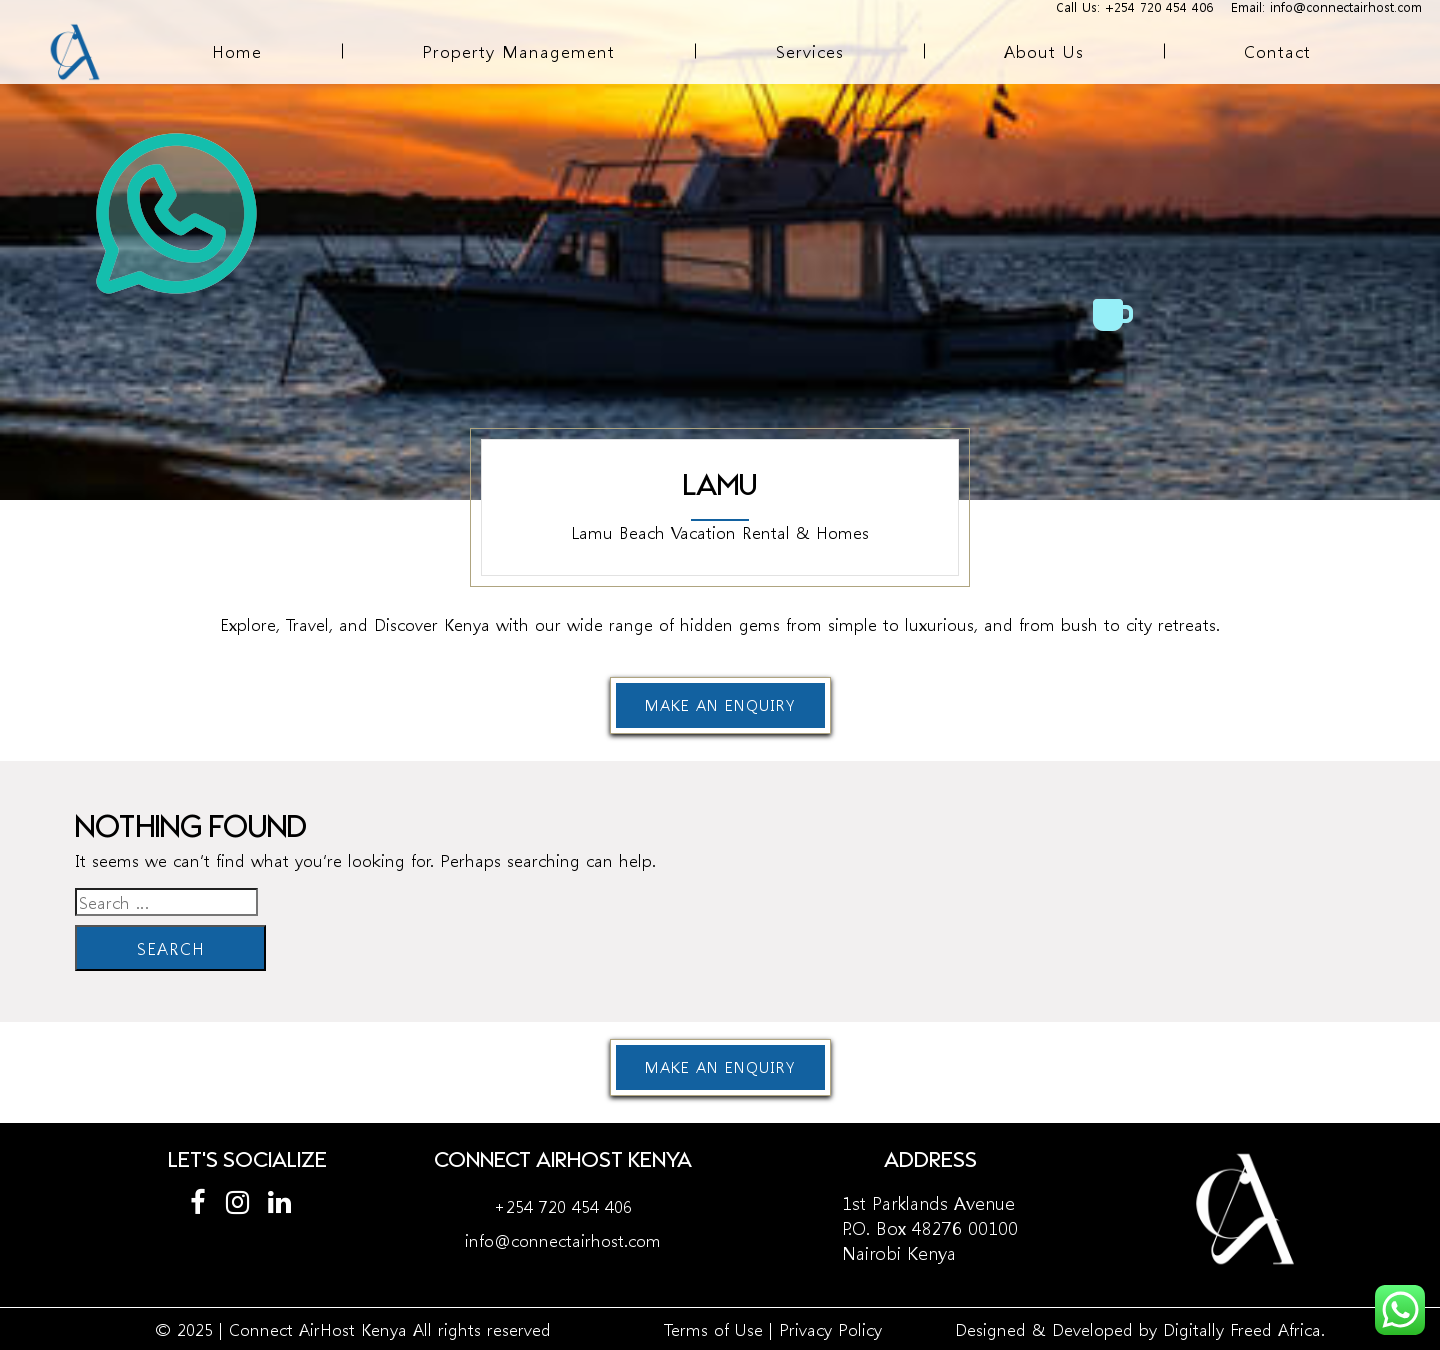  I want to click on access coffee break or break time features, so click(1113, 315).